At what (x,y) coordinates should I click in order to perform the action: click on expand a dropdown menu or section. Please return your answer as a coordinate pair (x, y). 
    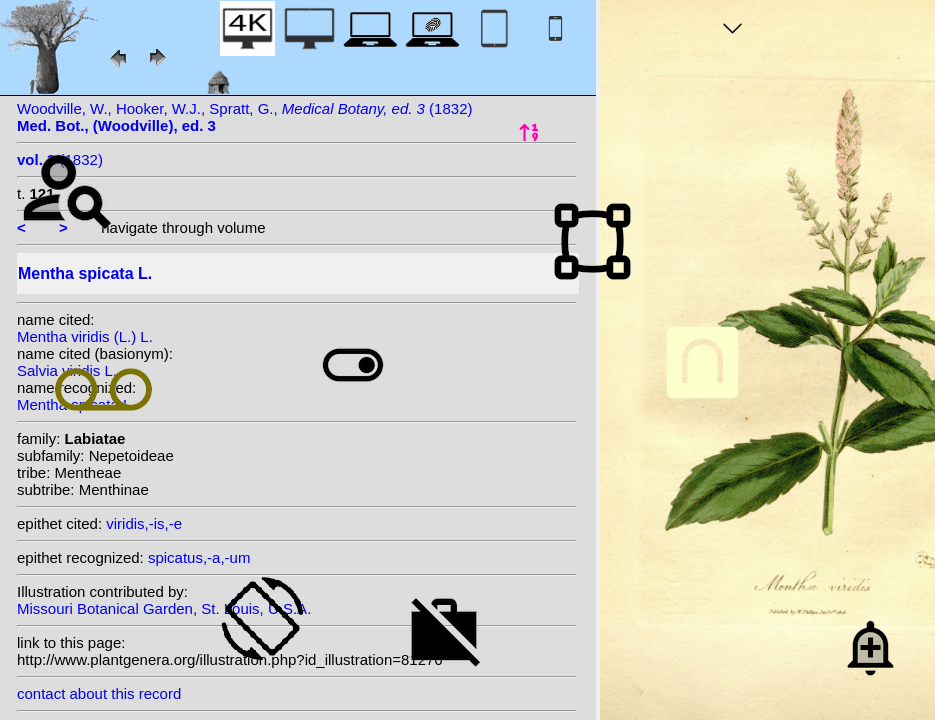
    Looking at the image, I should click on (732, 28).